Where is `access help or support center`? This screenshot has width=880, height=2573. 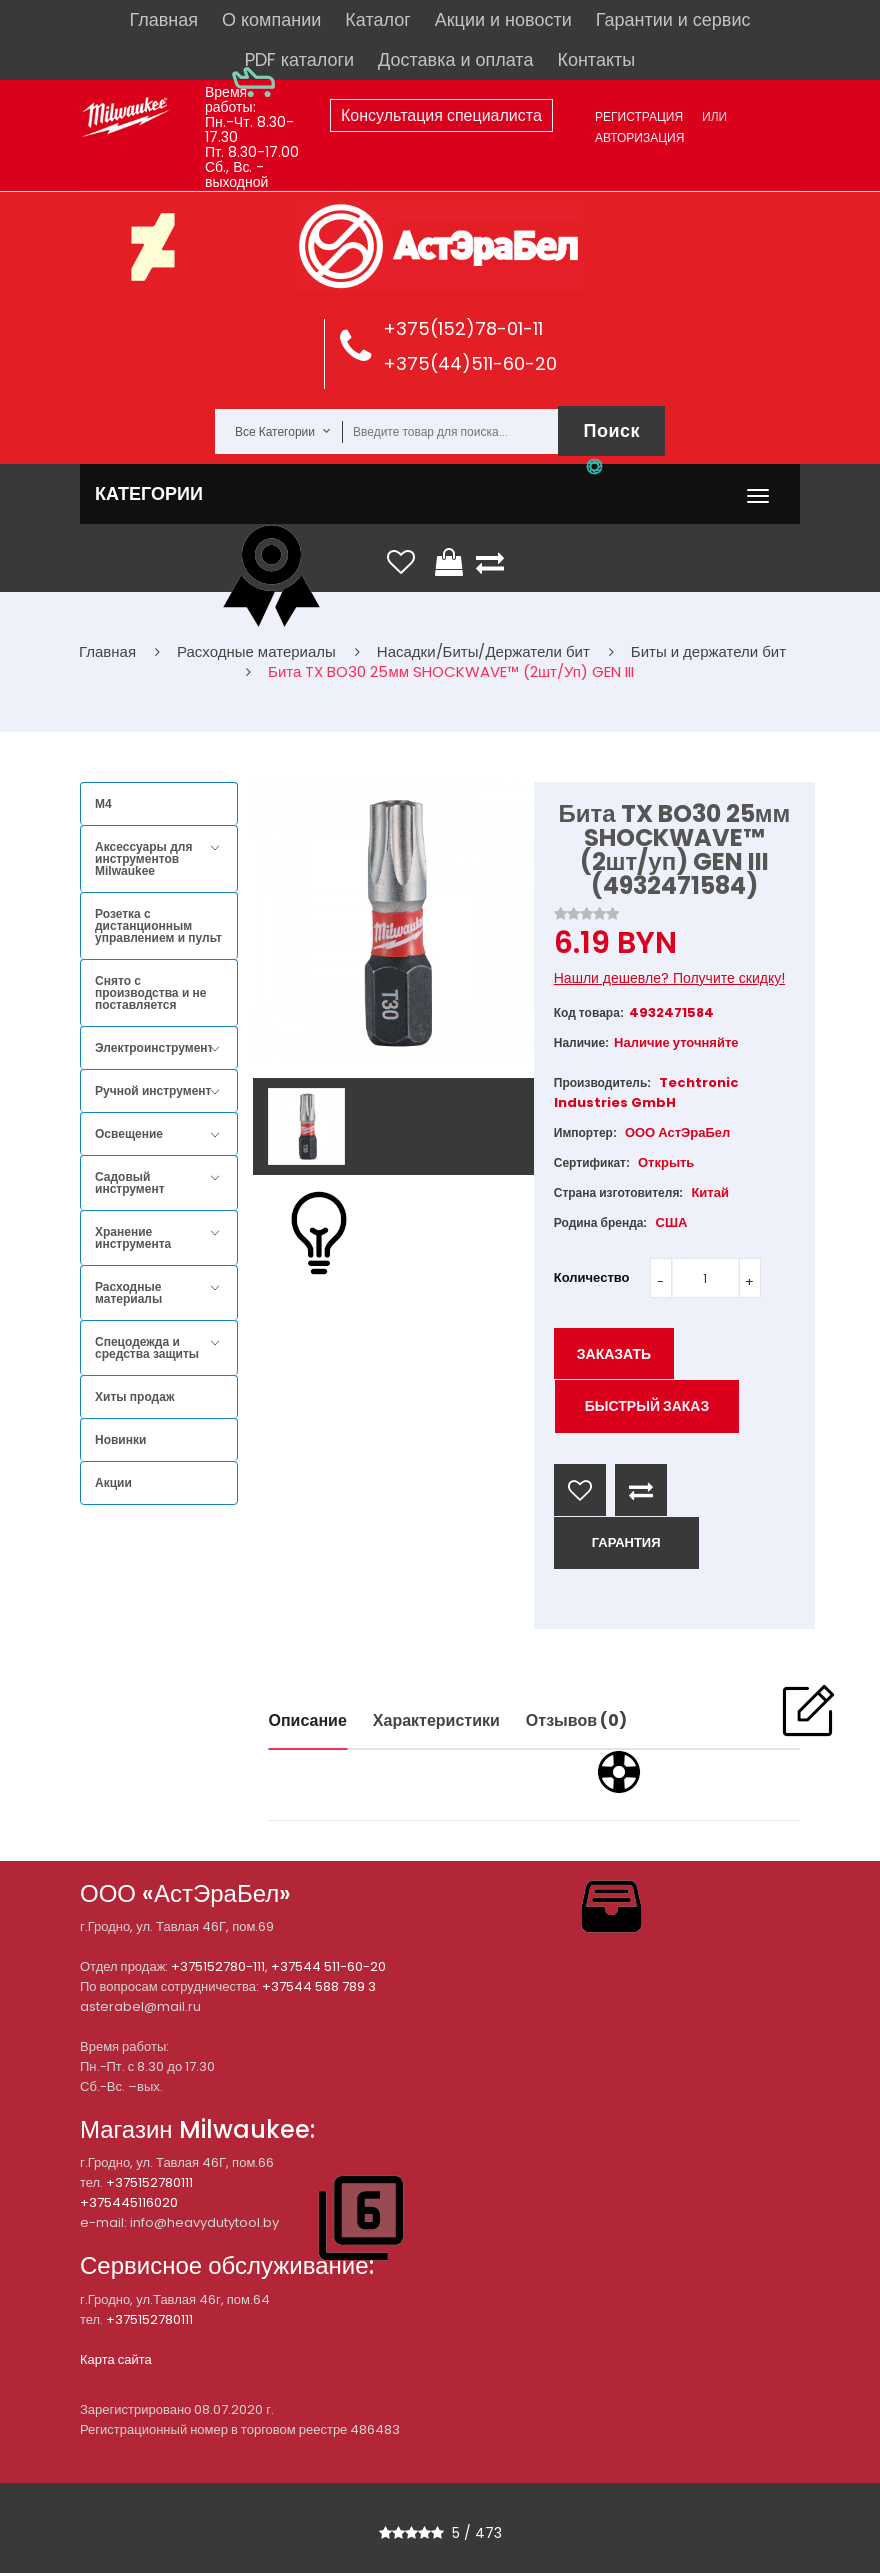 access help or support center is located at coordinates (619, 1772).